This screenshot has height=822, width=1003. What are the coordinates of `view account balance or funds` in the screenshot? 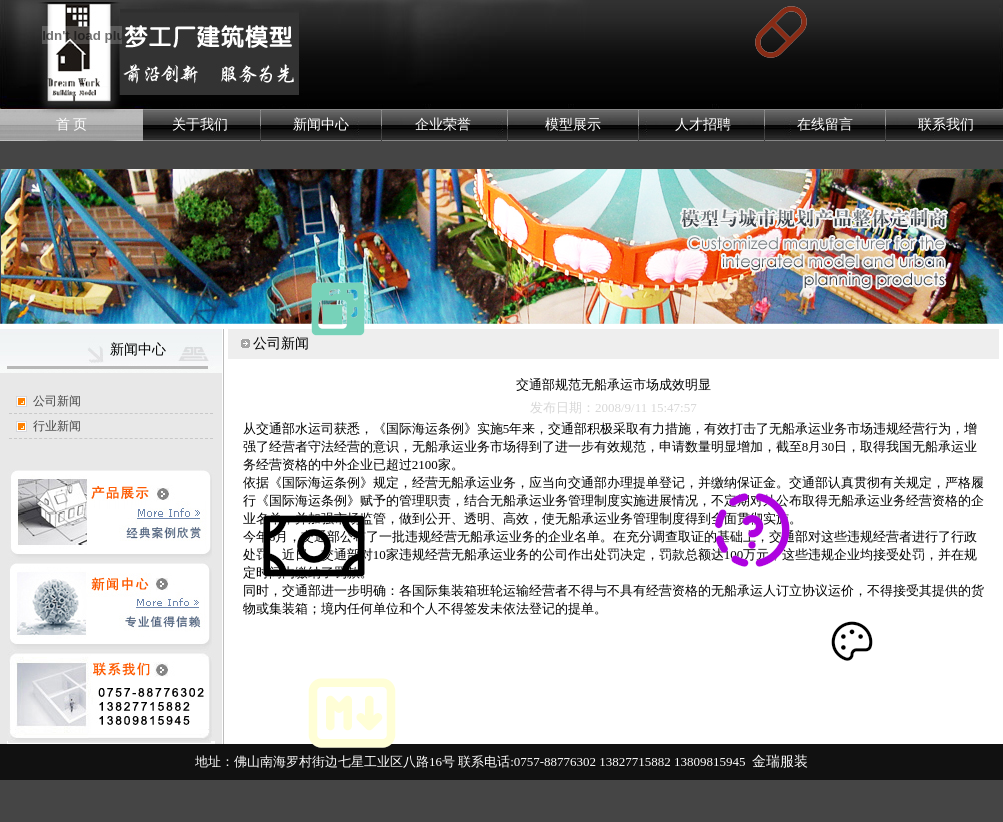 It's located at (314, 546).